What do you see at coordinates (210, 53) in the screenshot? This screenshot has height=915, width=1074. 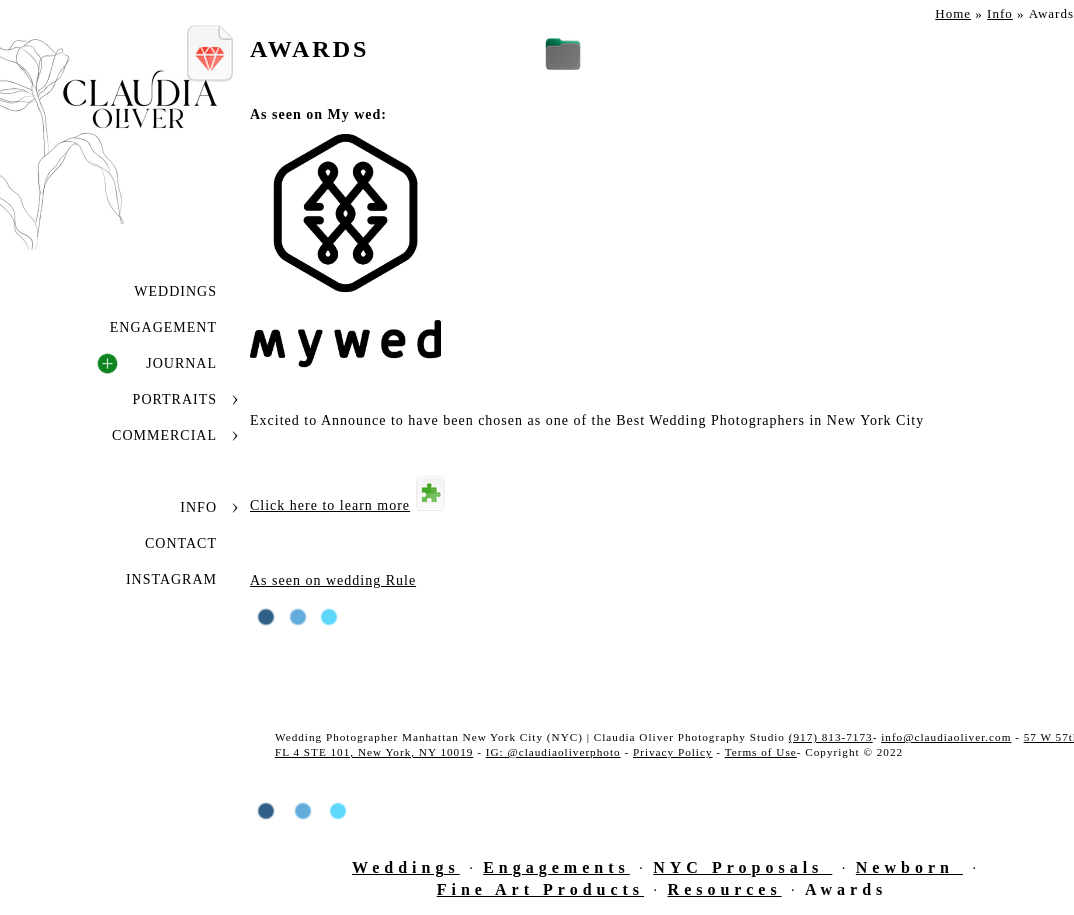 I see `ruby programming language source file` at bounding box center [210, 53].